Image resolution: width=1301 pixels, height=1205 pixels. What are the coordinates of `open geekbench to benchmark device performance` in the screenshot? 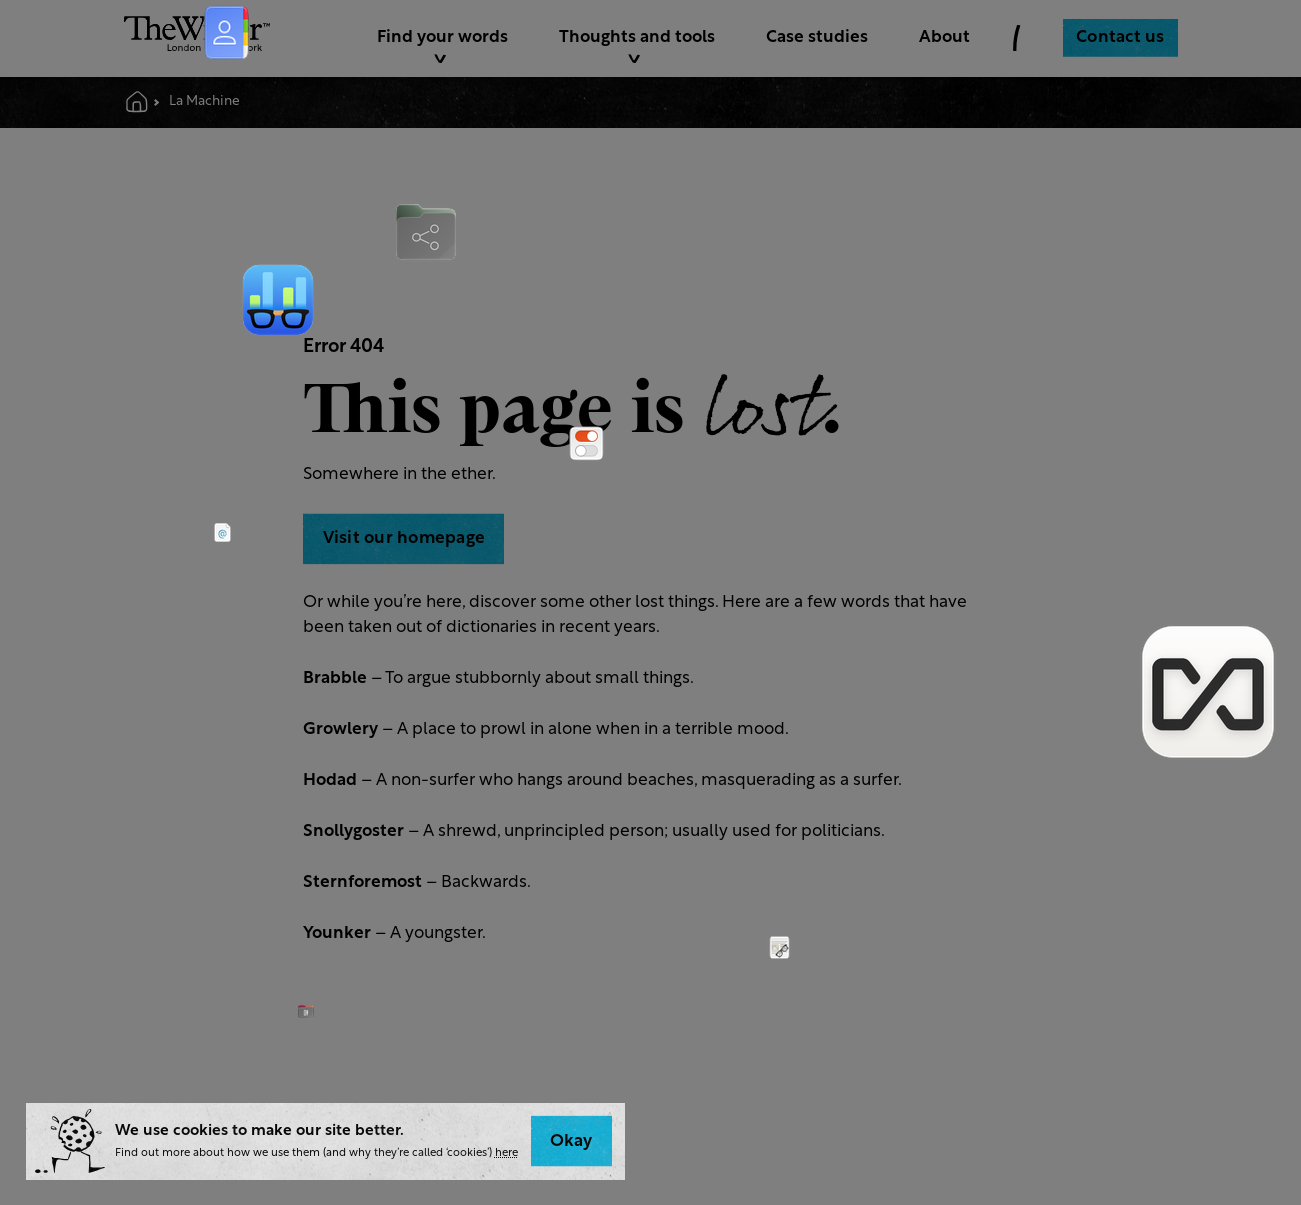 It's located at (278, 300).